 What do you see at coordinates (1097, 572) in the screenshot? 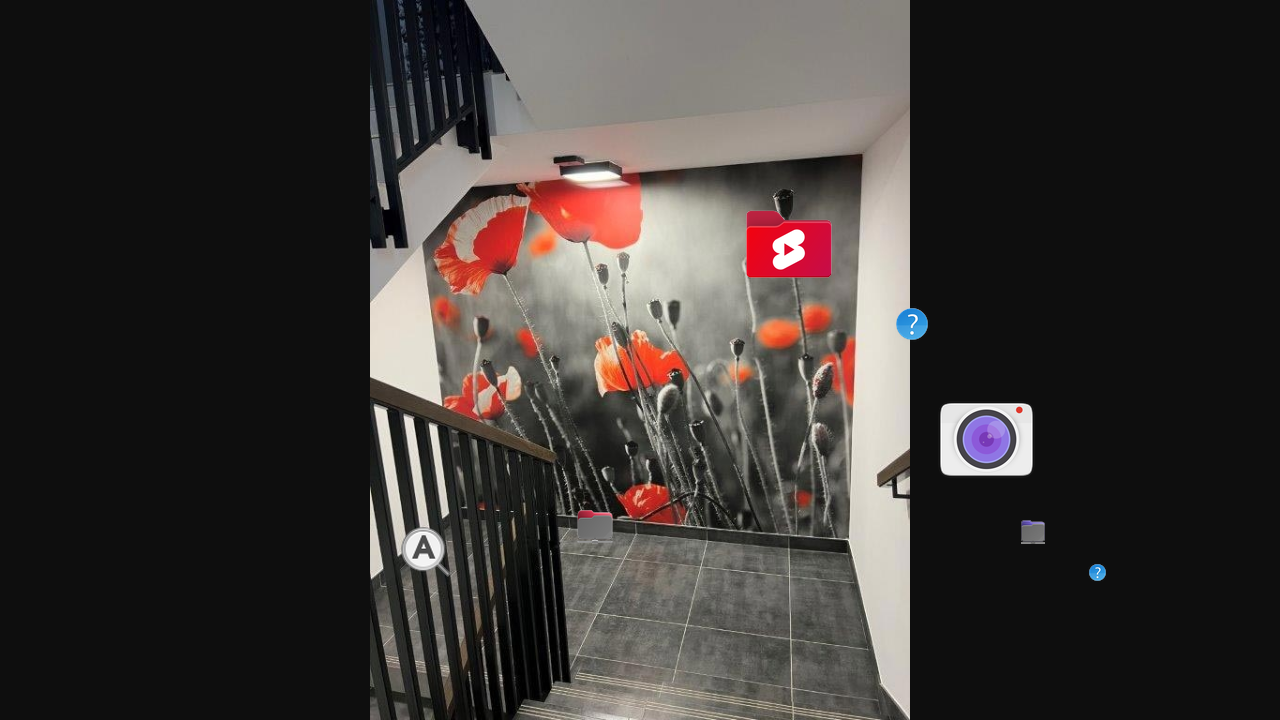
I see `open the help center or documentation` at bounding box center [1097, 572].